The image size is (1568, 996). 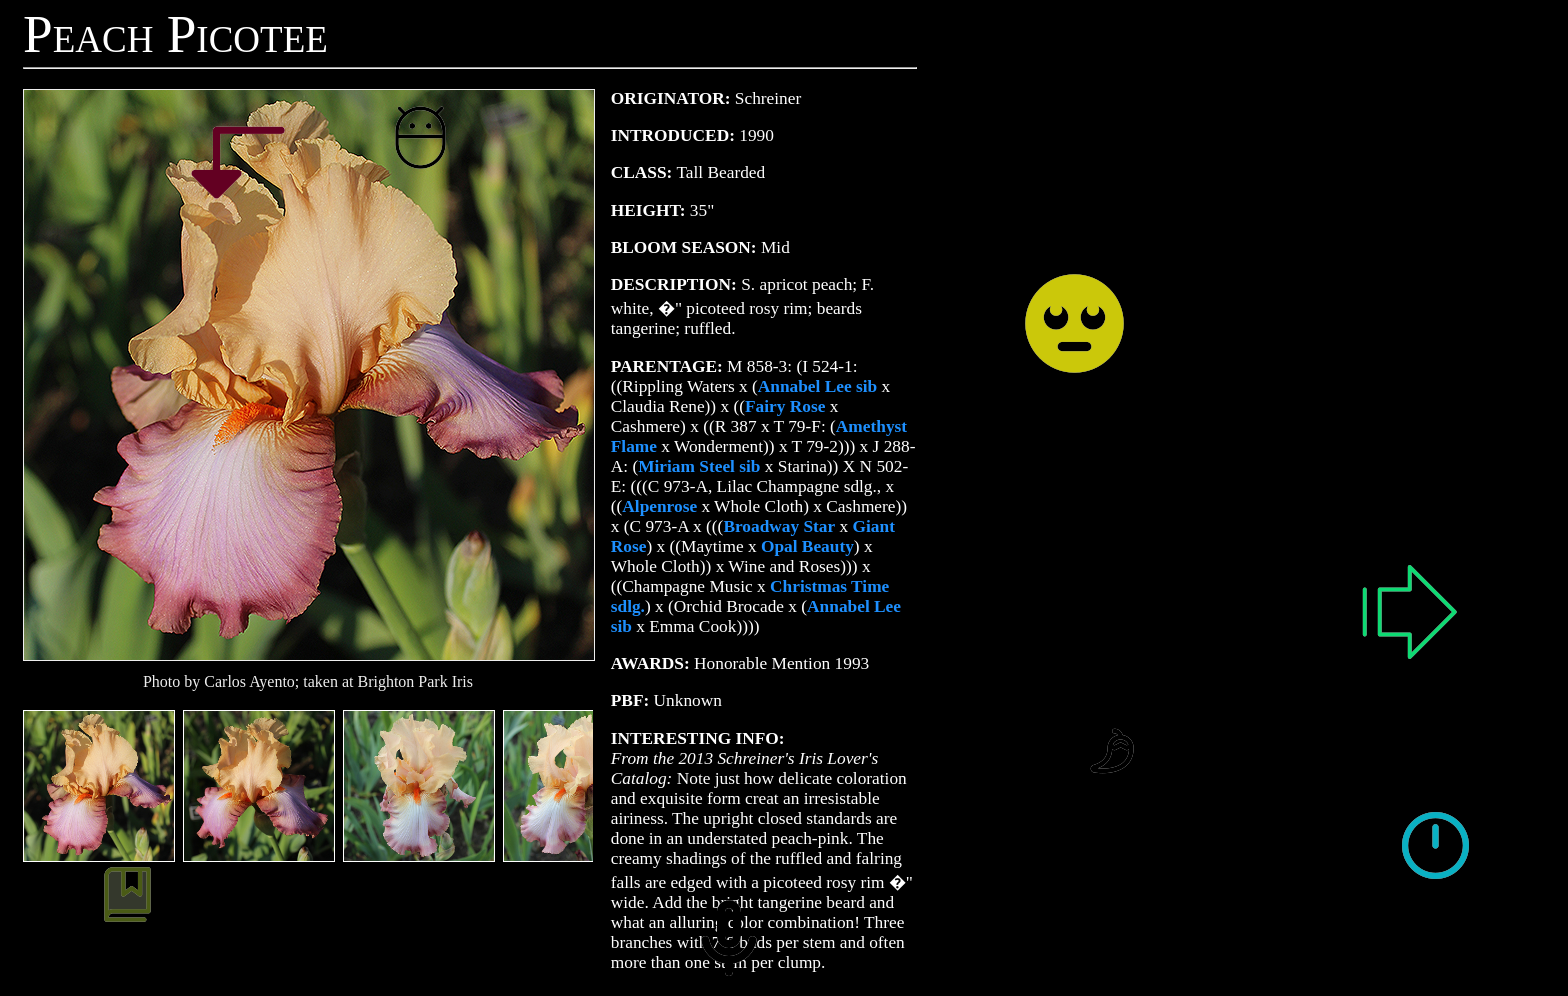 I want to click on indicates spicy or hot content/food, so click(x=1114, y=752).